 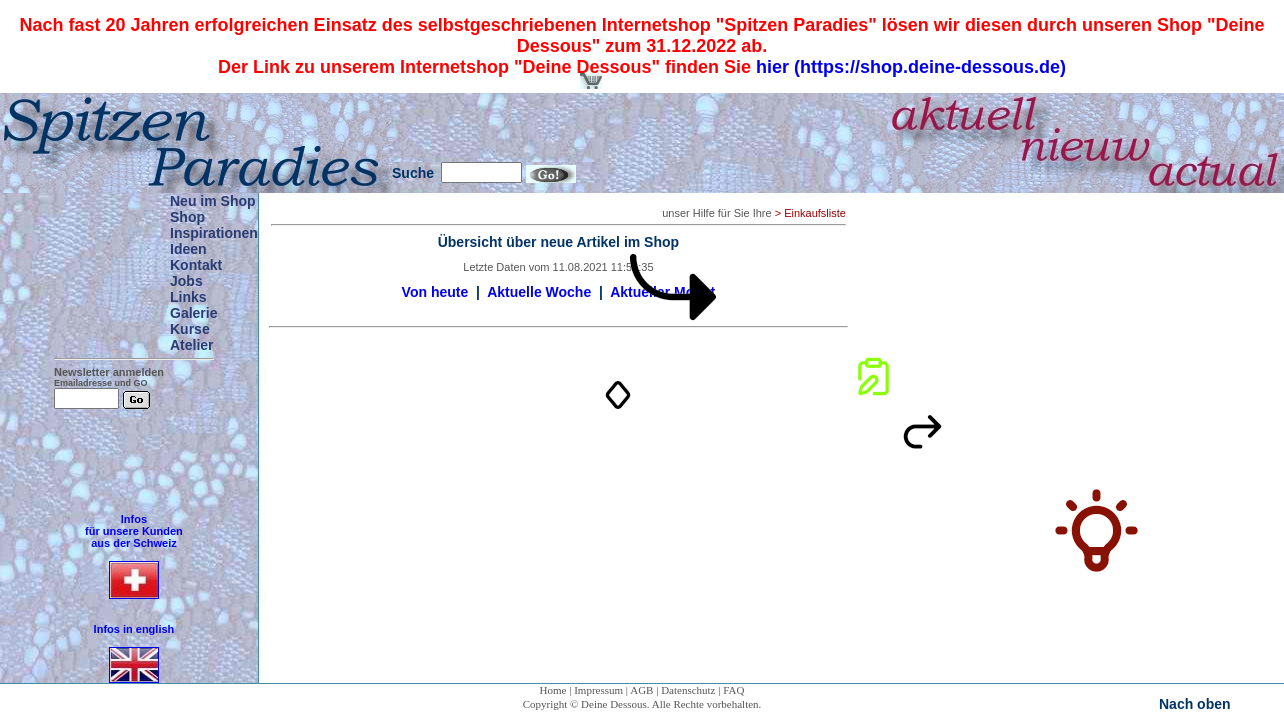 What do you see at coordinates (673, 287) in the screenshot?
I see `reply to a message or comment` at bounding box center [673, 287].